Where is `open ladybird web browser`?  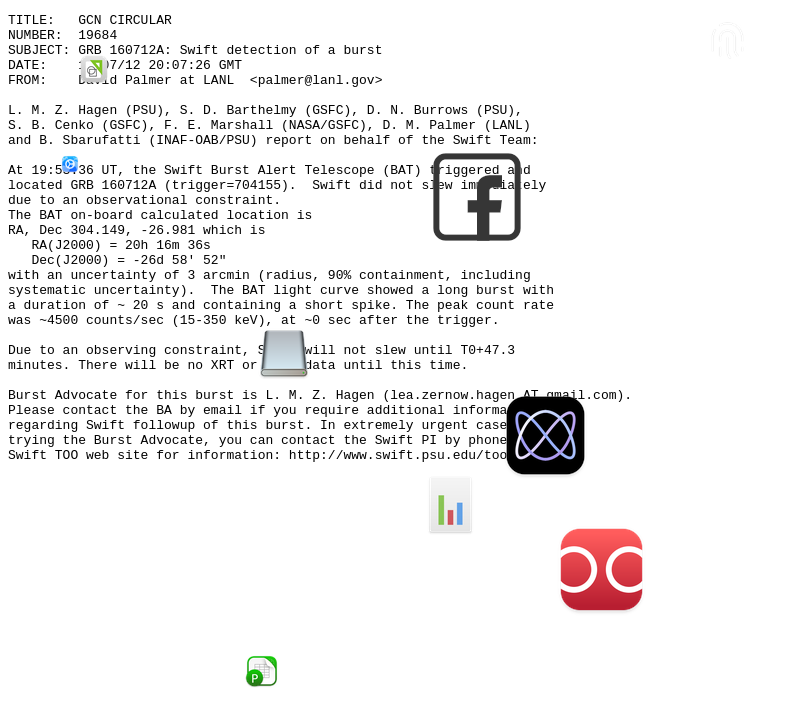
open ladybird web browser is located at coordinates (545, 435).